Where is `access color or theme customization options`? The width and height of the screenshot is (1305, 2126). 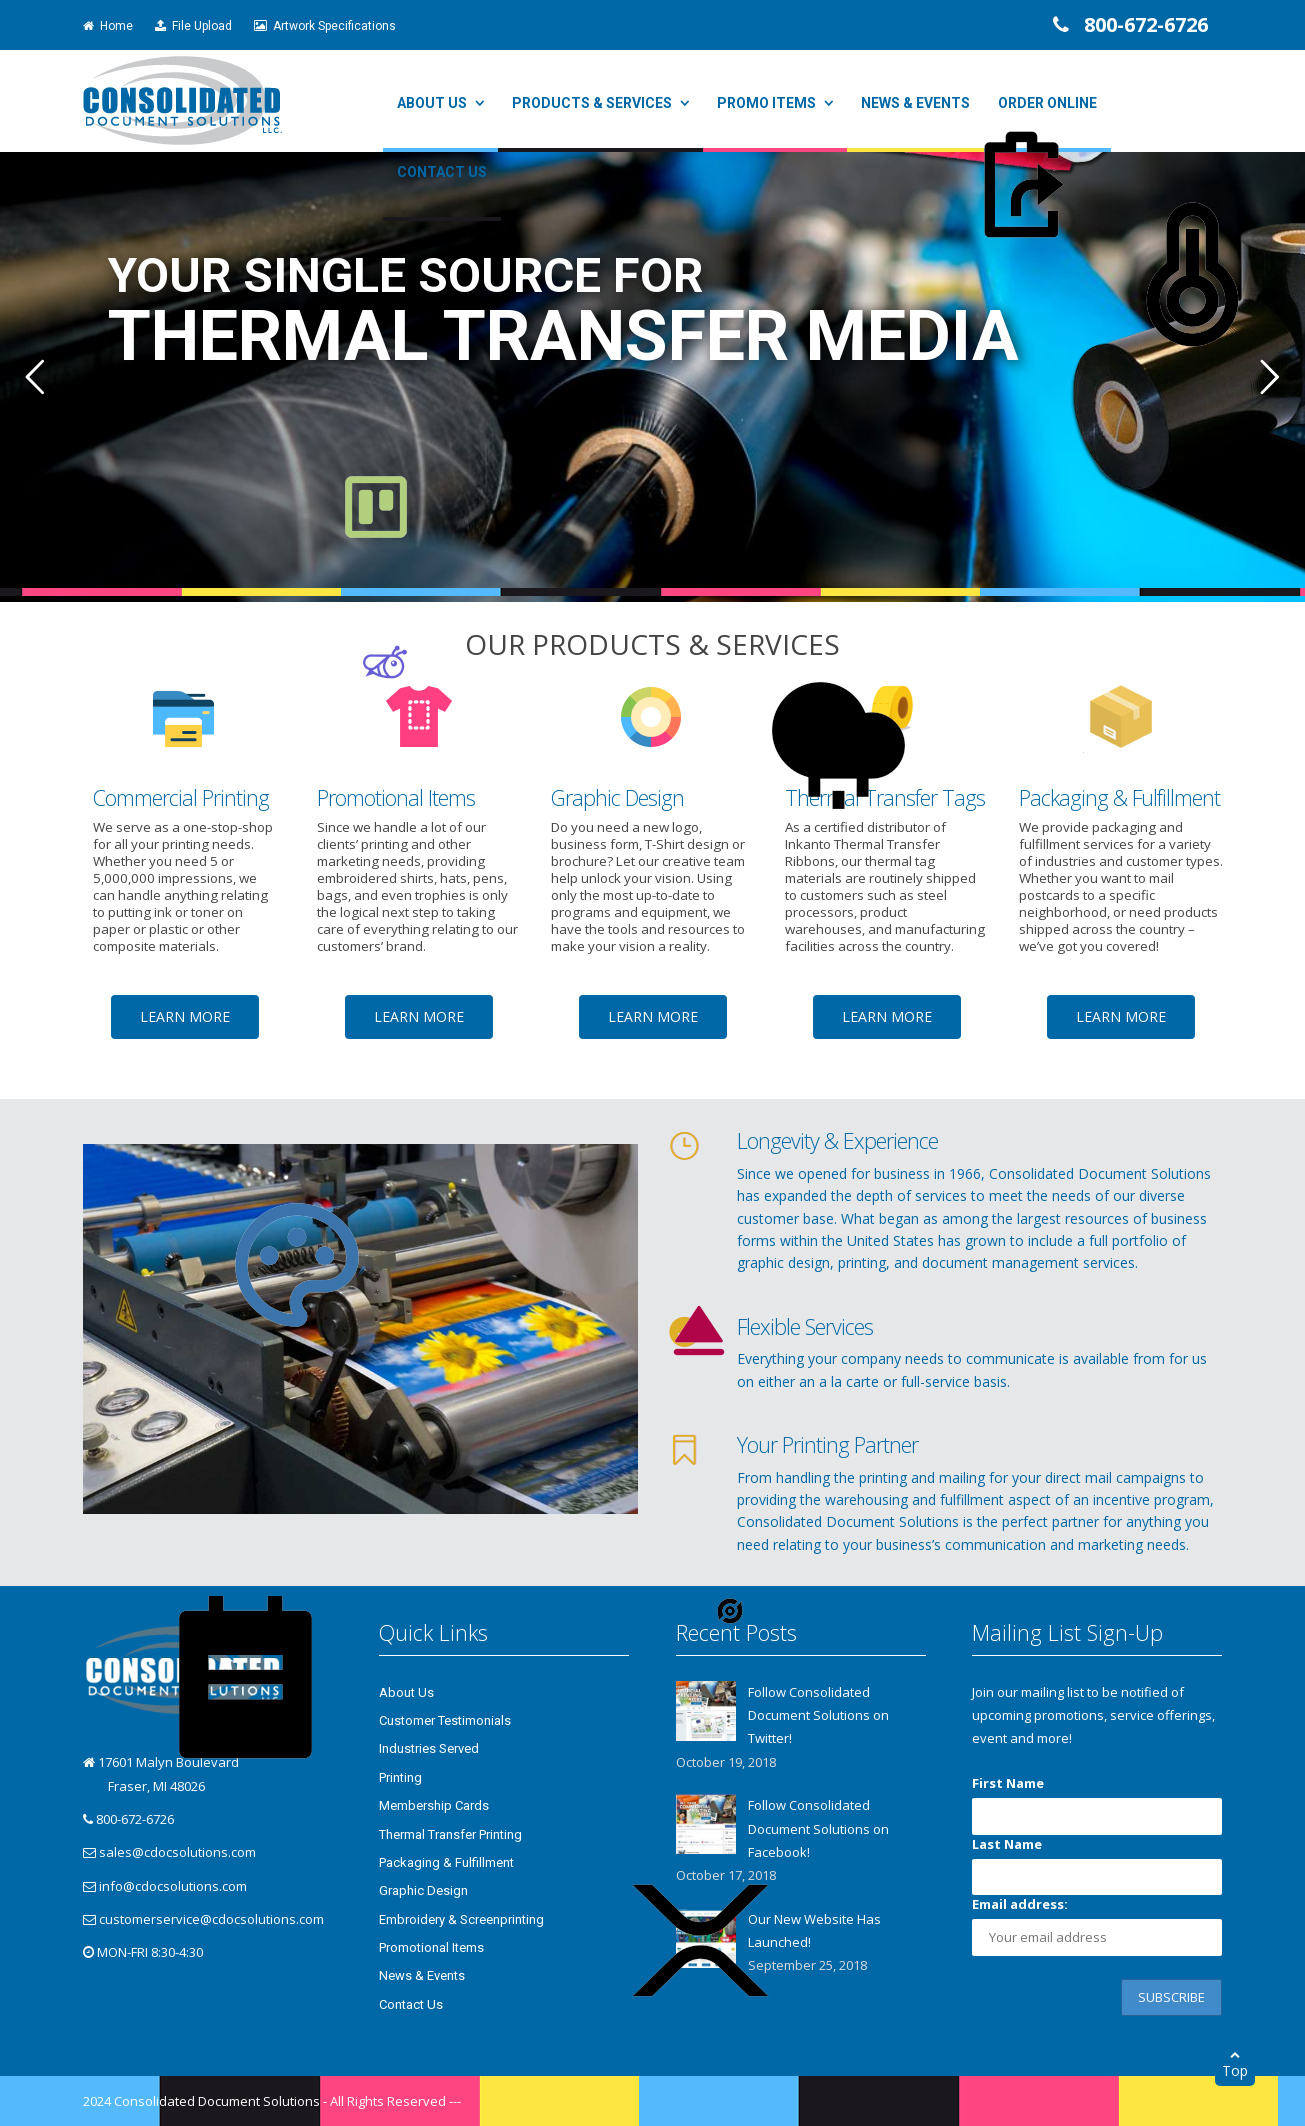 access color or theme customization options is located at coordinates (297, 1265).